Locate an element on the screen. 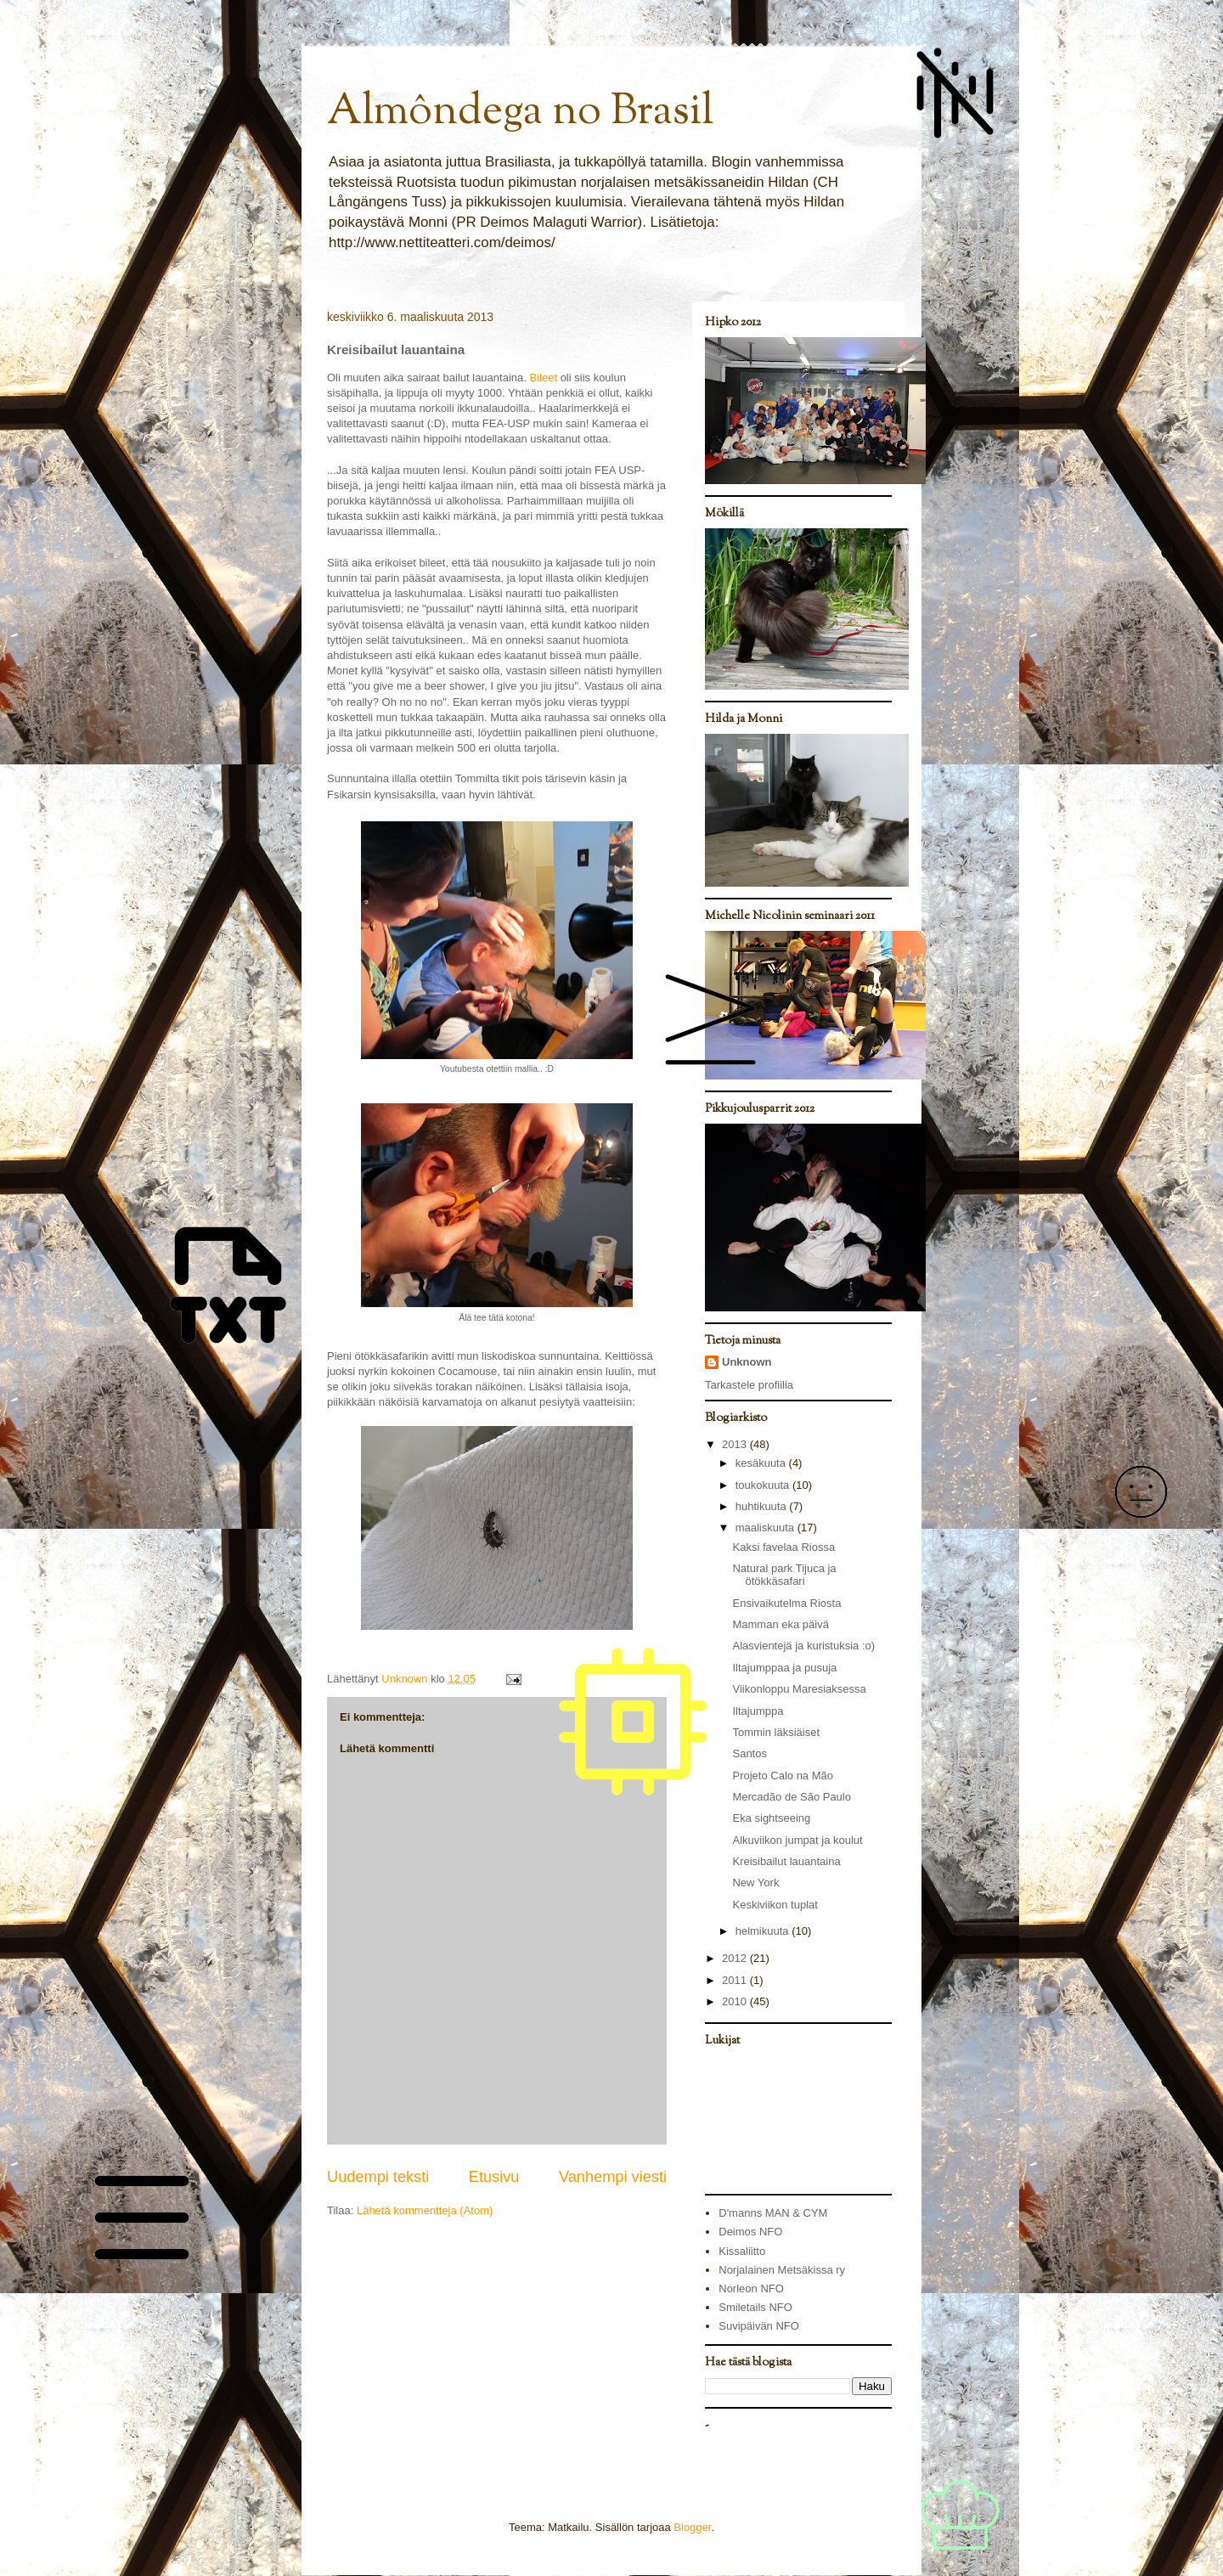  greater than or equal to mathematical operator is located at coordinates (708, 1022).